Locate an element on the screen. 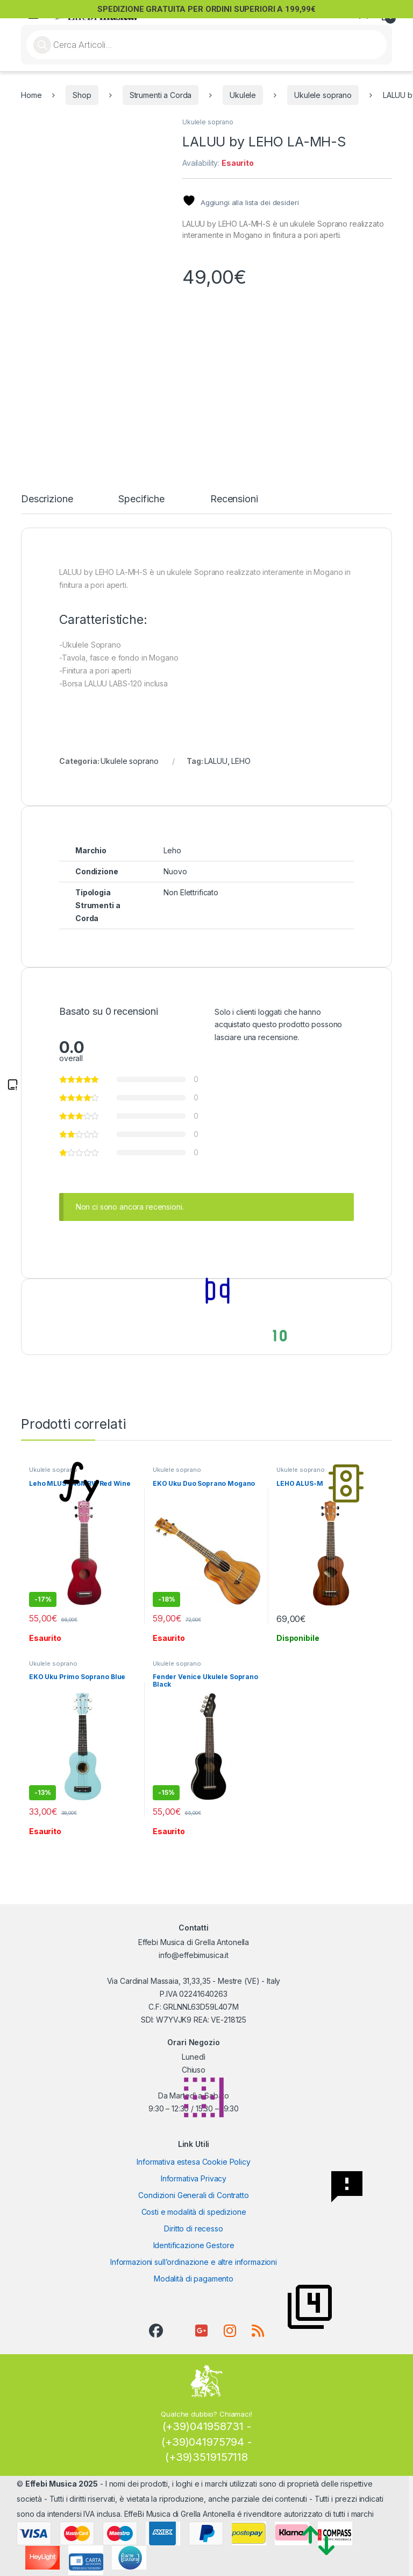 The image size is (413, 2576). submit feedback or report an issue is located at coordinates (347, 2187).